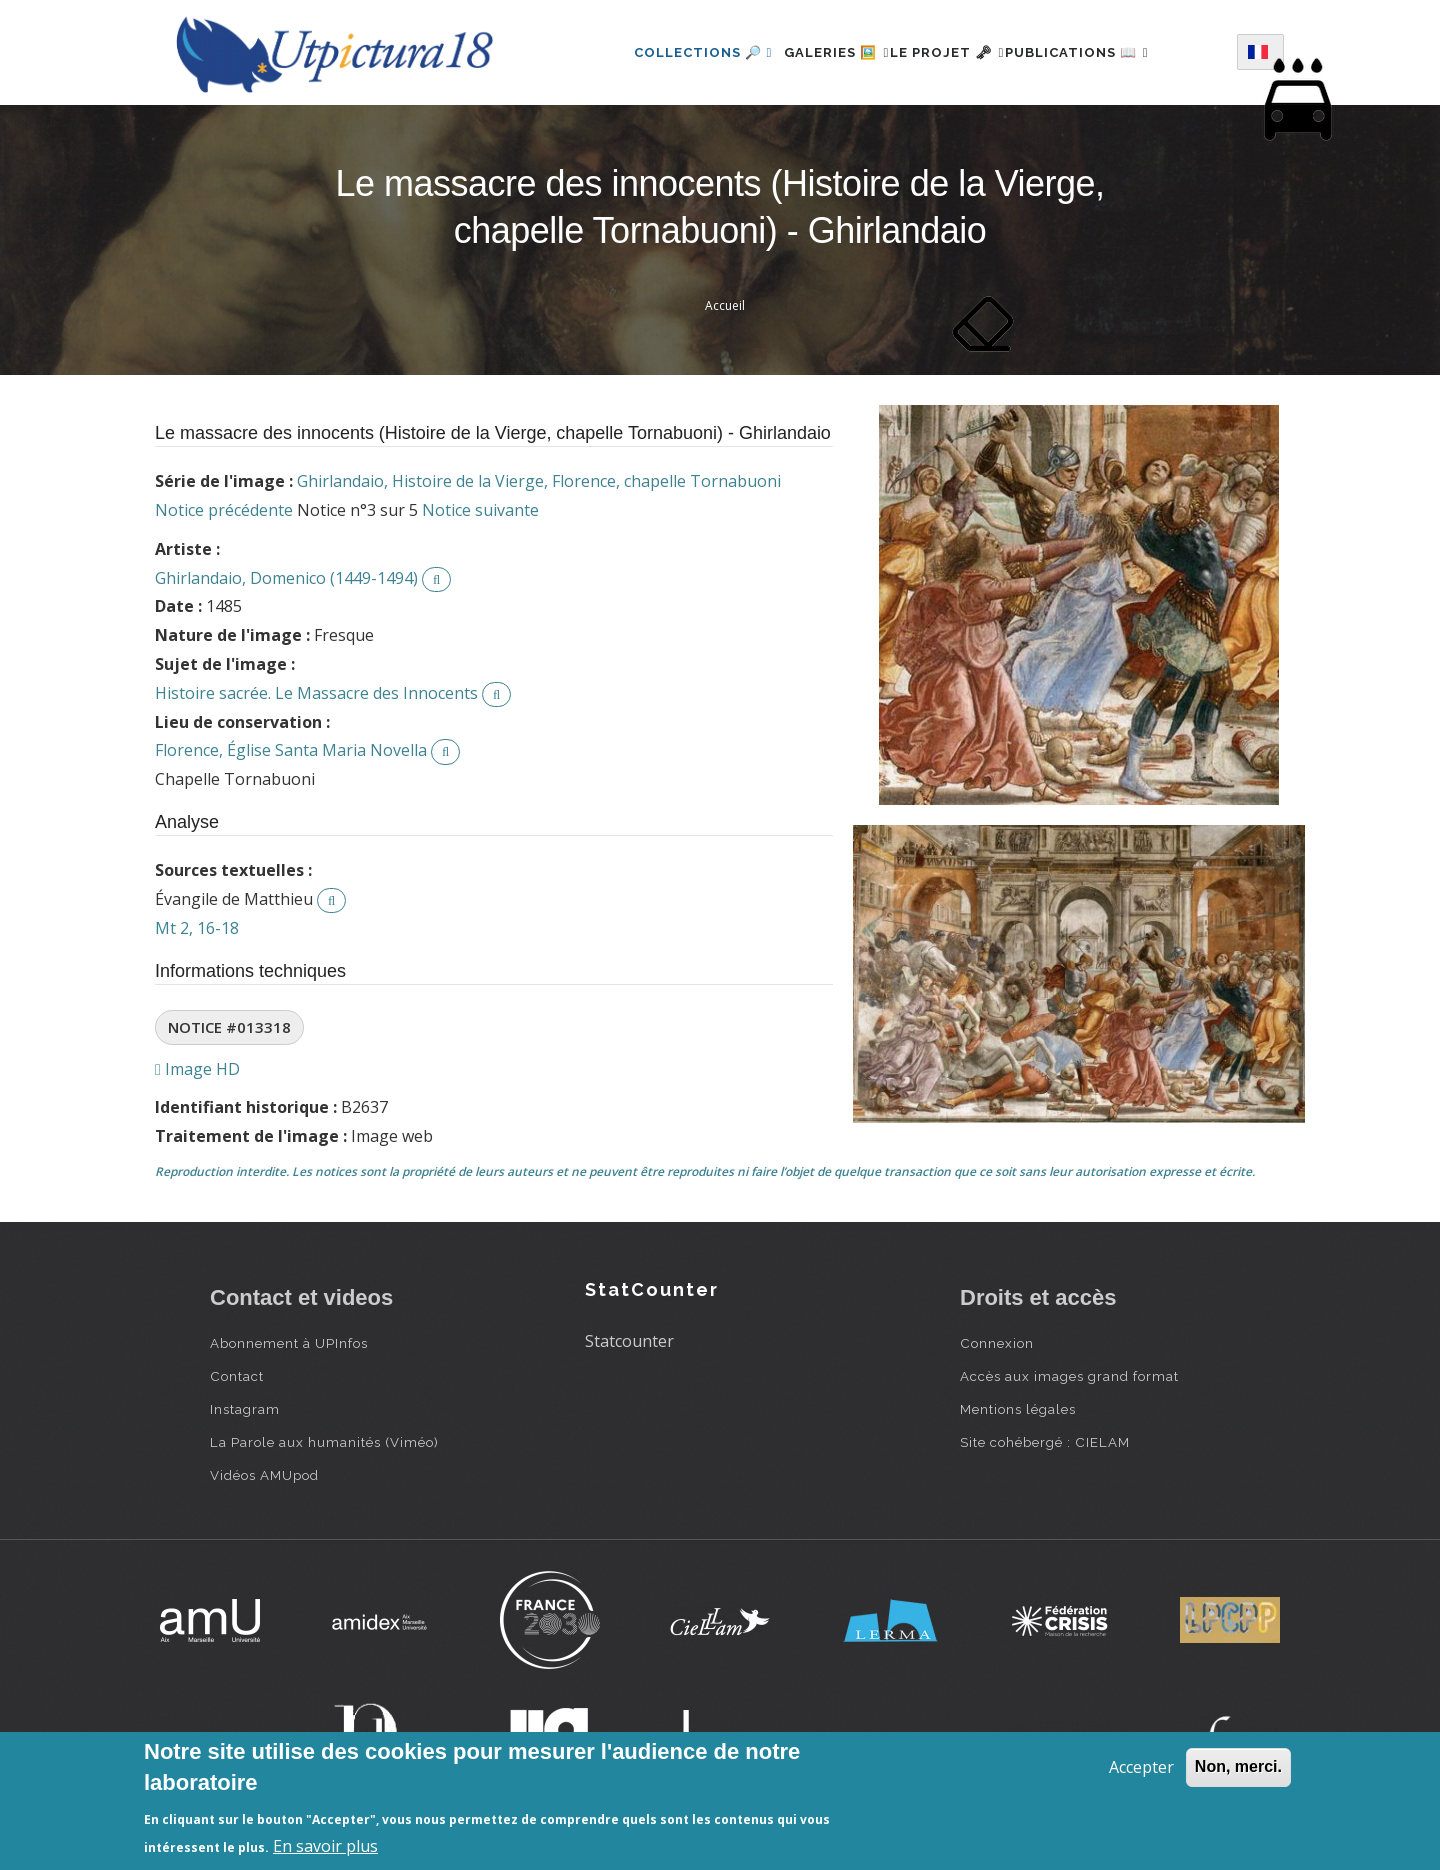 This screenshot has width=1440, height=1870. What do you see at coordinates (983, 324) in the screenshot?
I see `erase or clear content` at bounding box center [983, 324].